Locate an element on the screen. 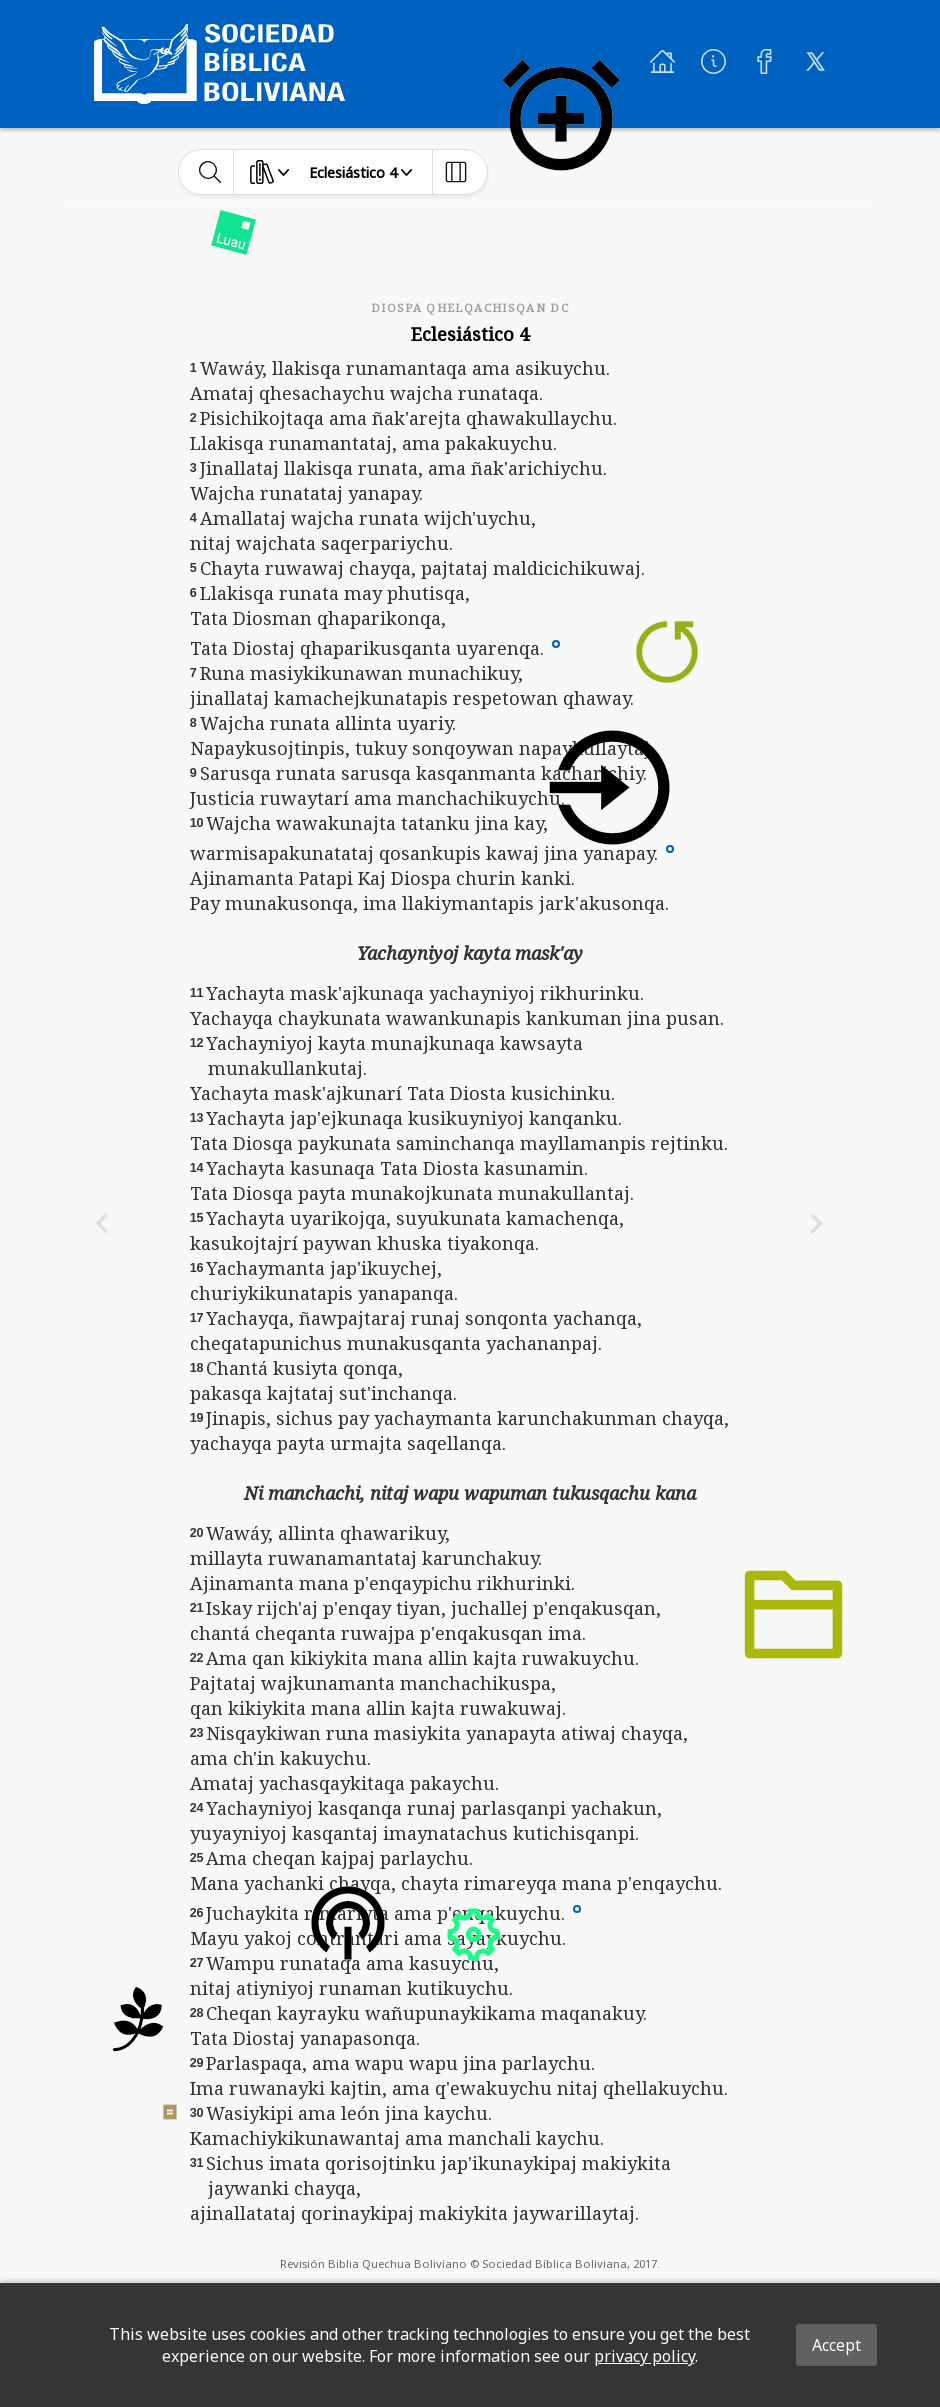  log in to your account is located at coordinates (612, 787).